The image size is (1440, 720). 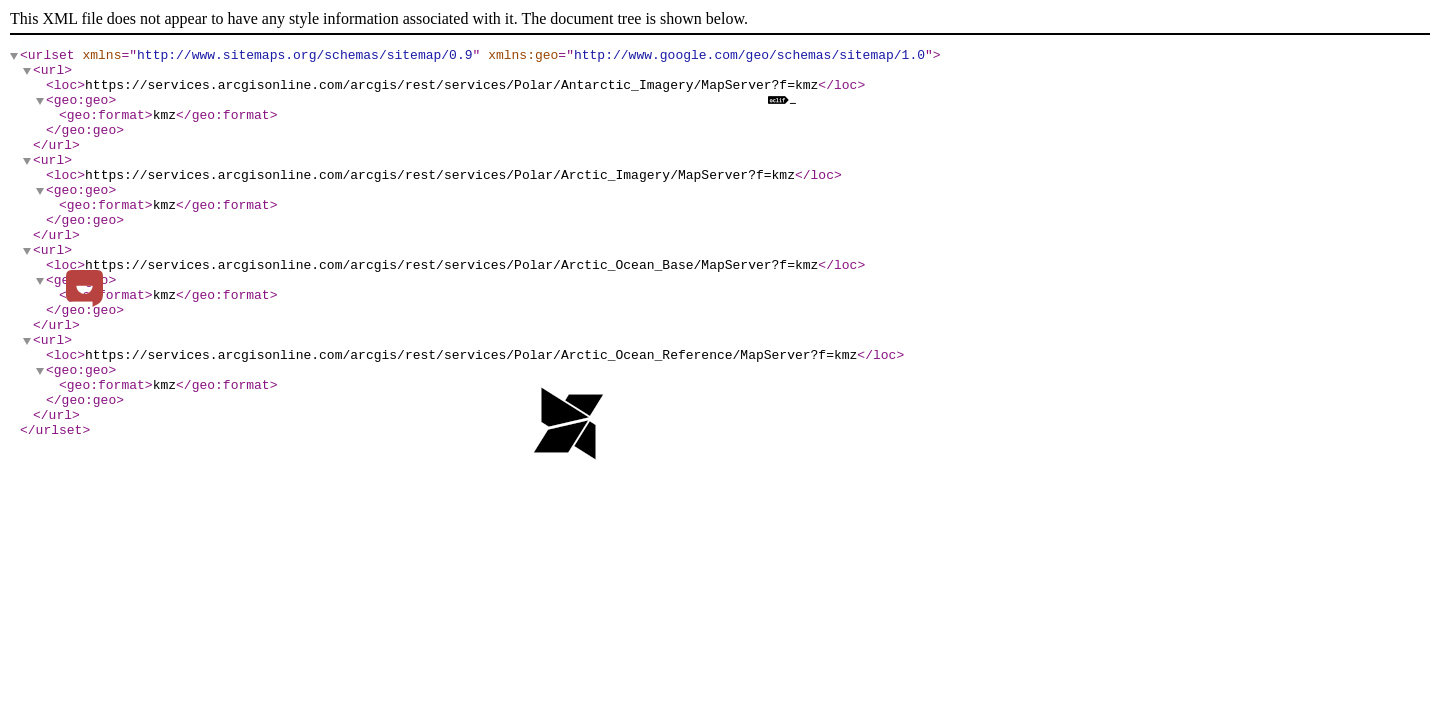 I want to click on open the Answer Q&A platform, so click(x=84, y=288).